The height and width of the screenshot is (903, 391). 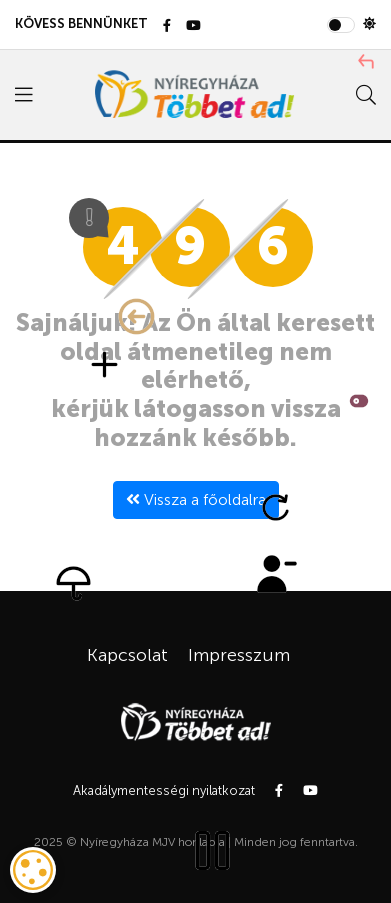 What do you see at coordinates (276, 574) in the screenshot?
I see `remove a contact or friend` at bounding box center [276, 574].